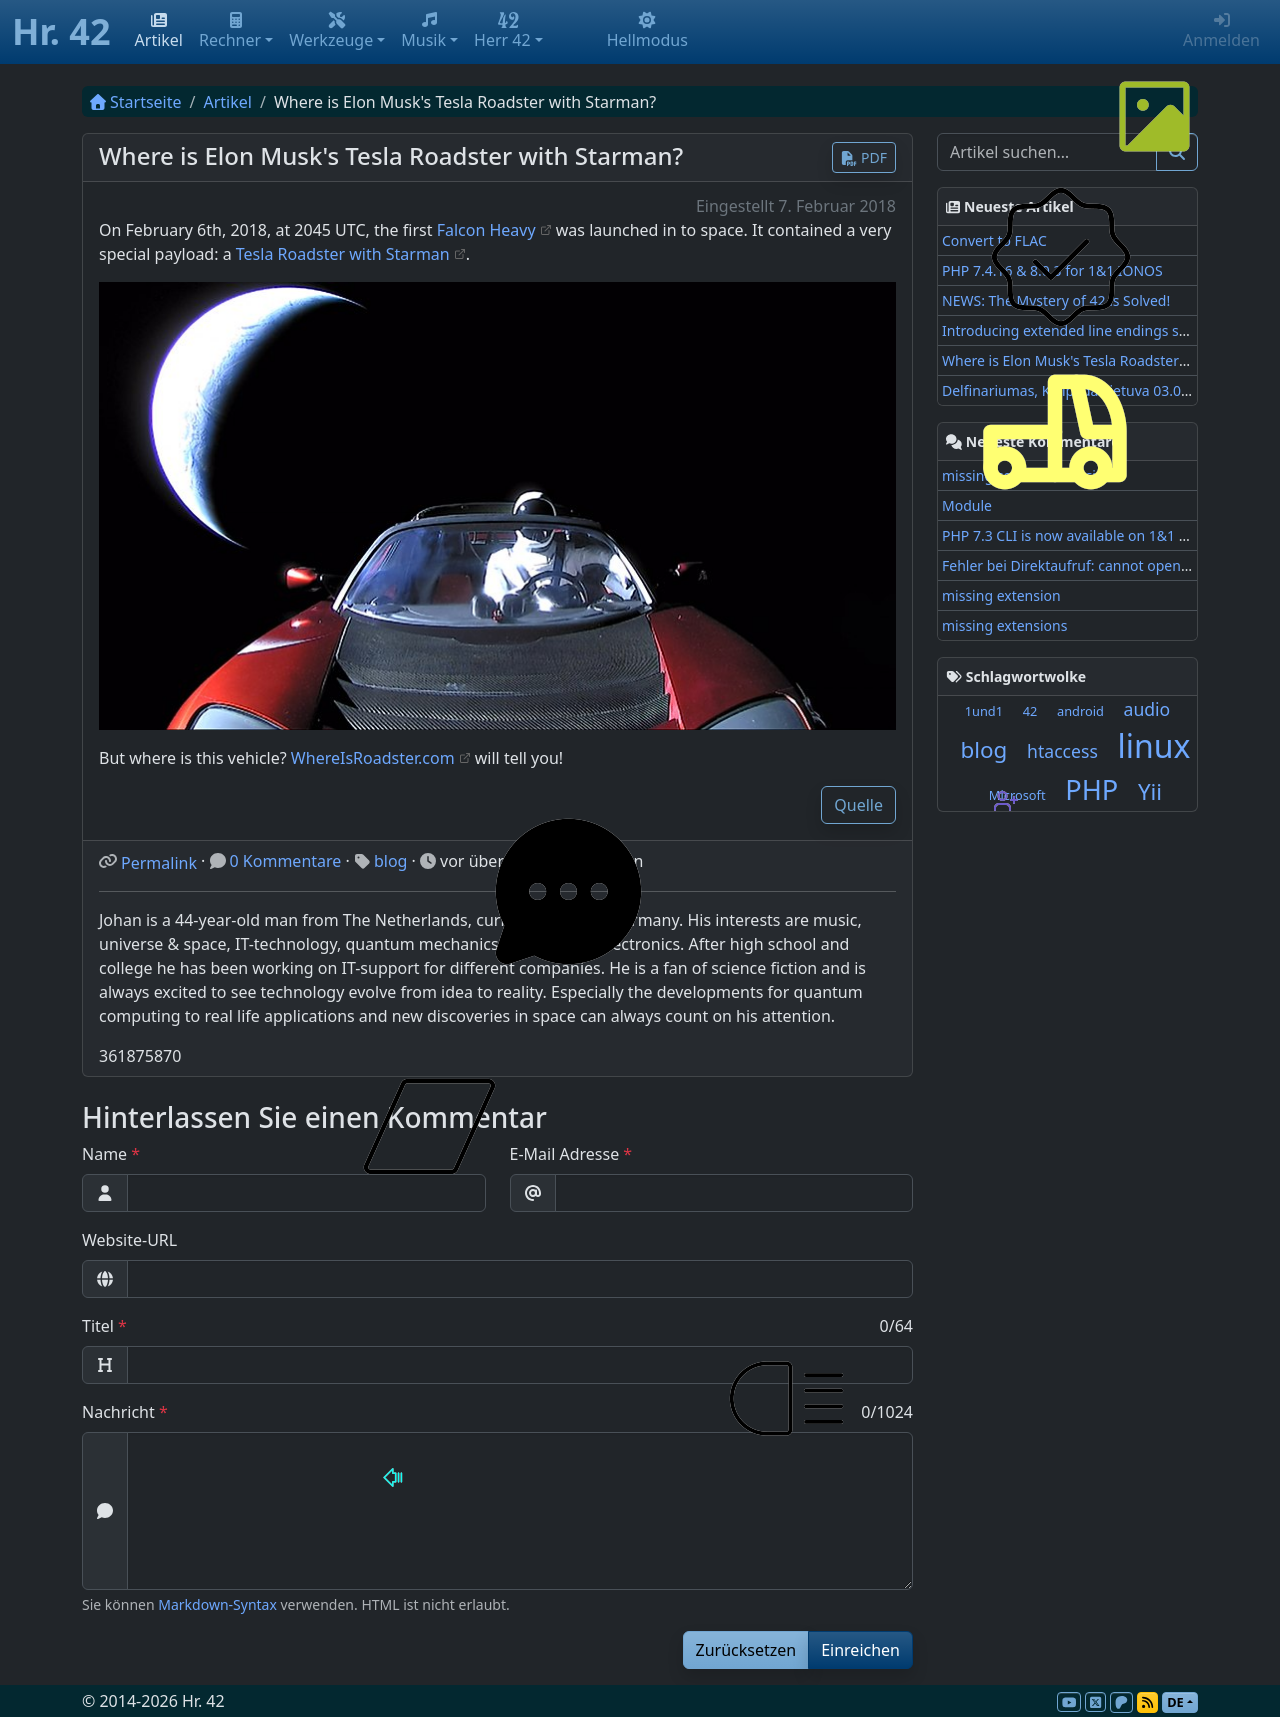 This screenshot has height=1717, width=1280. Describe the element at coordinates (1061, 257) in the screenshot. I see `indicates verified or authenticated status` at that location.